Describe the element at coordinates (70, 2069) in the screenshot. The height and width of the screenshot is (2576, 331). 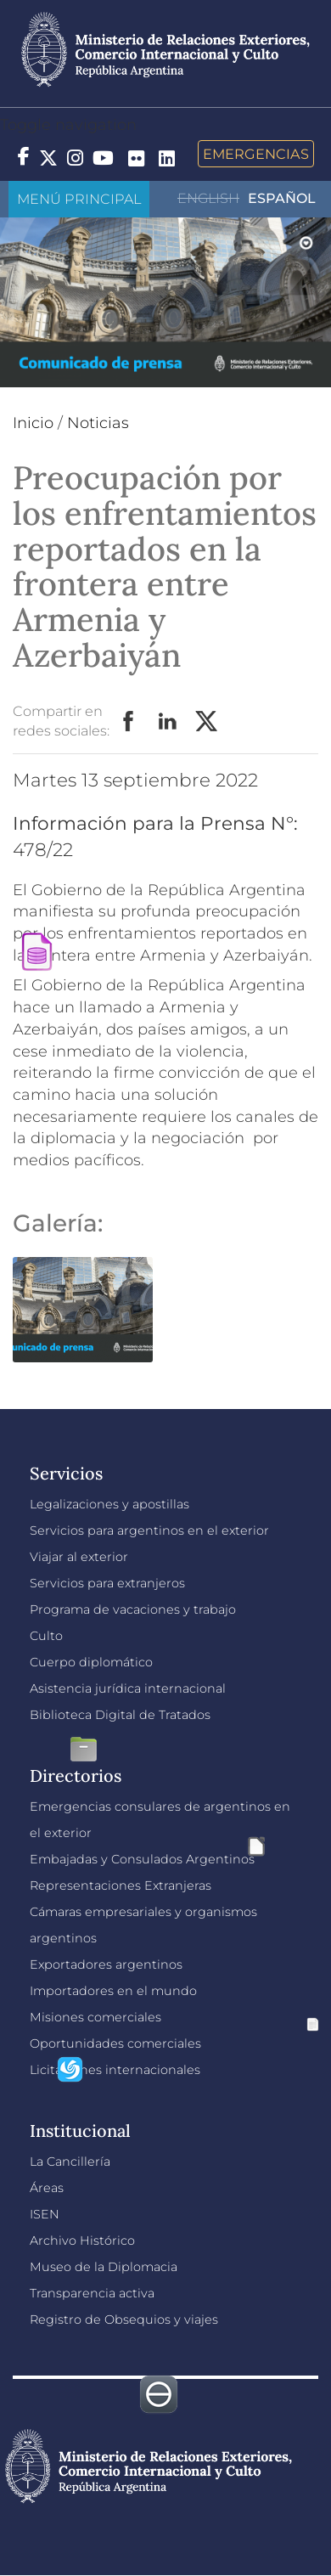
I see `open deepin operating system settings or app store` at that location.